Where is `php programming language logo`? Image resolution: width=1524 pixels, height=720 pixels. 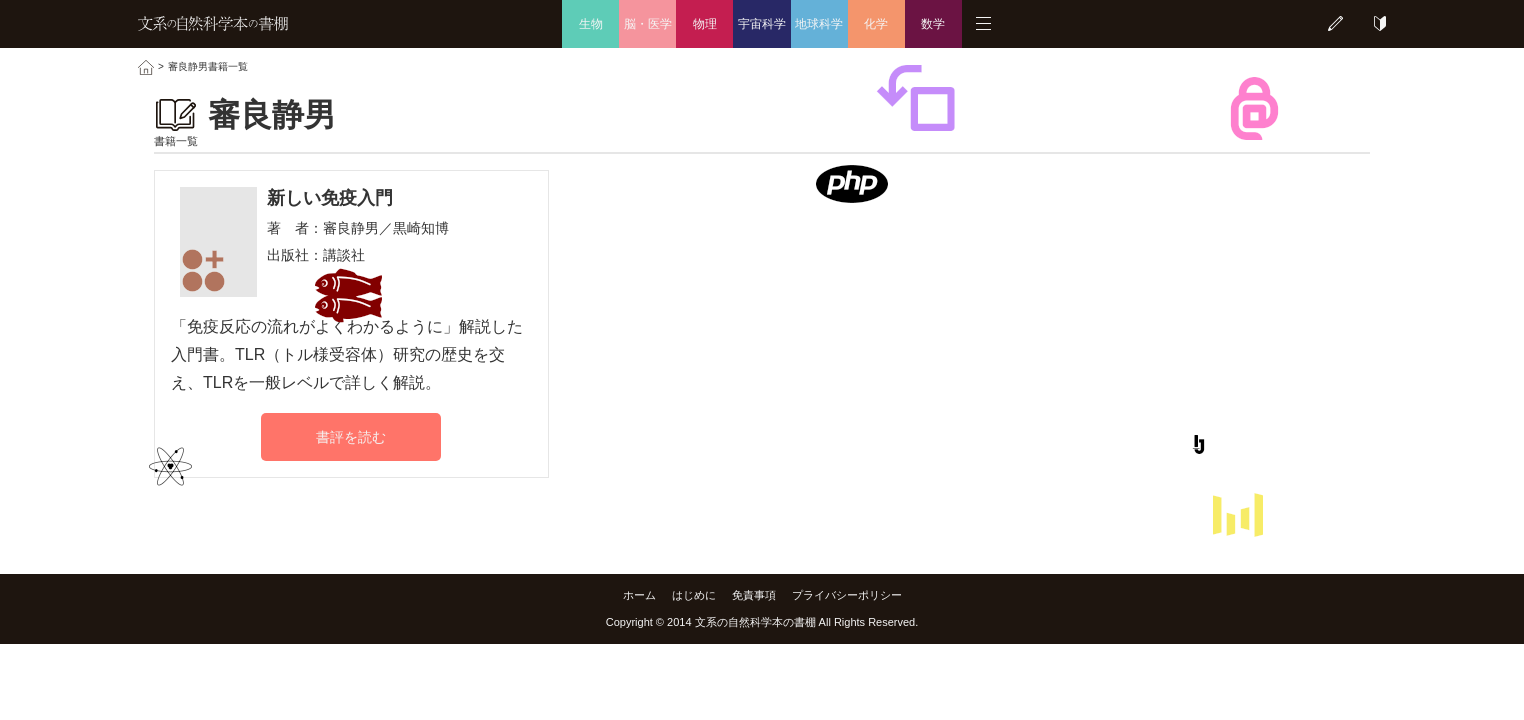 php programming language logo is located at coordinates (852, 184).